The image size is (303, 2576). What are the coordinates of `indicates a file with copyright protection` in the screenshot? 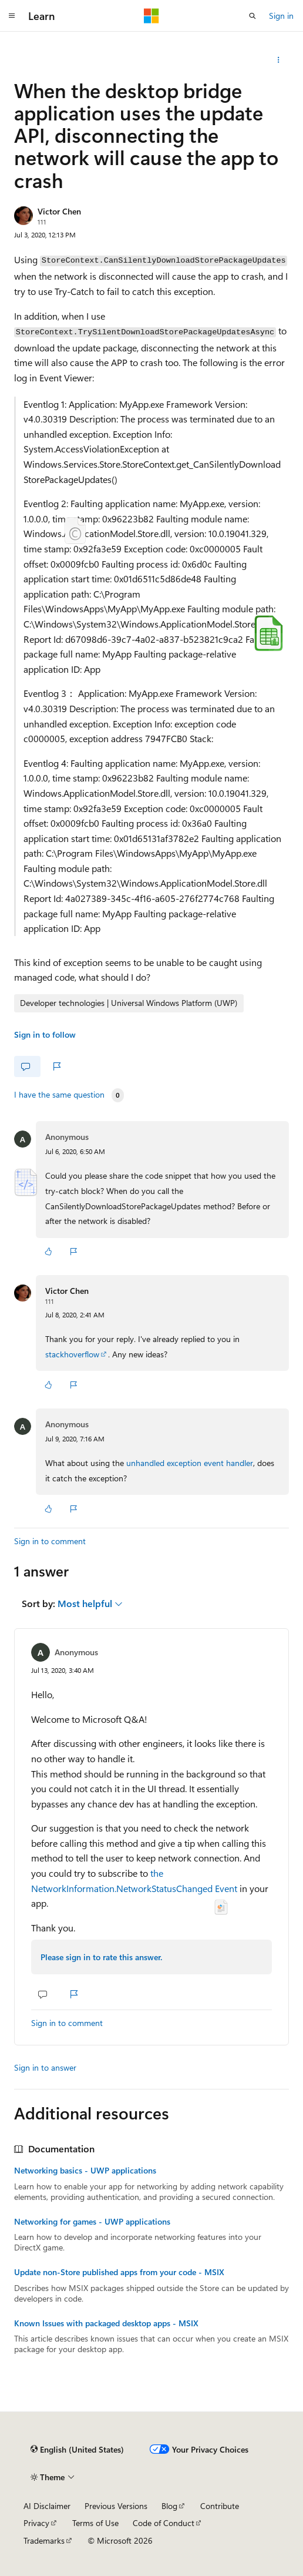 It's located at (75, 531).